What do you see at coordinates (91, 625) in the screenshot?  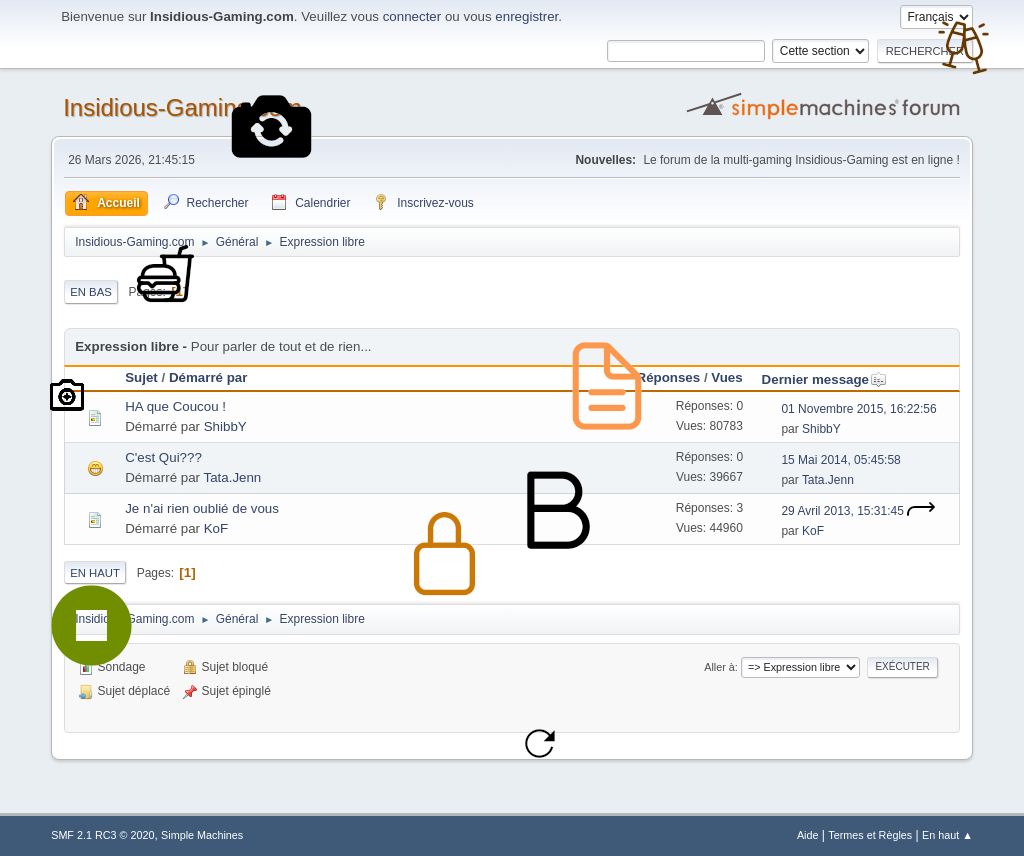 I see `stop media playback` at bounding box center [91, 625].